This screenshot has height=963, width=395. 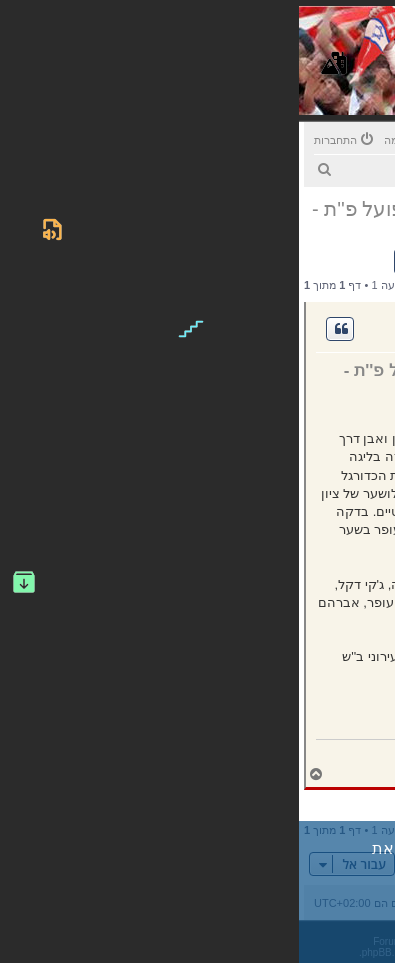 I want to click on navigate to stairs or level changes, so click(x=191, y=329).